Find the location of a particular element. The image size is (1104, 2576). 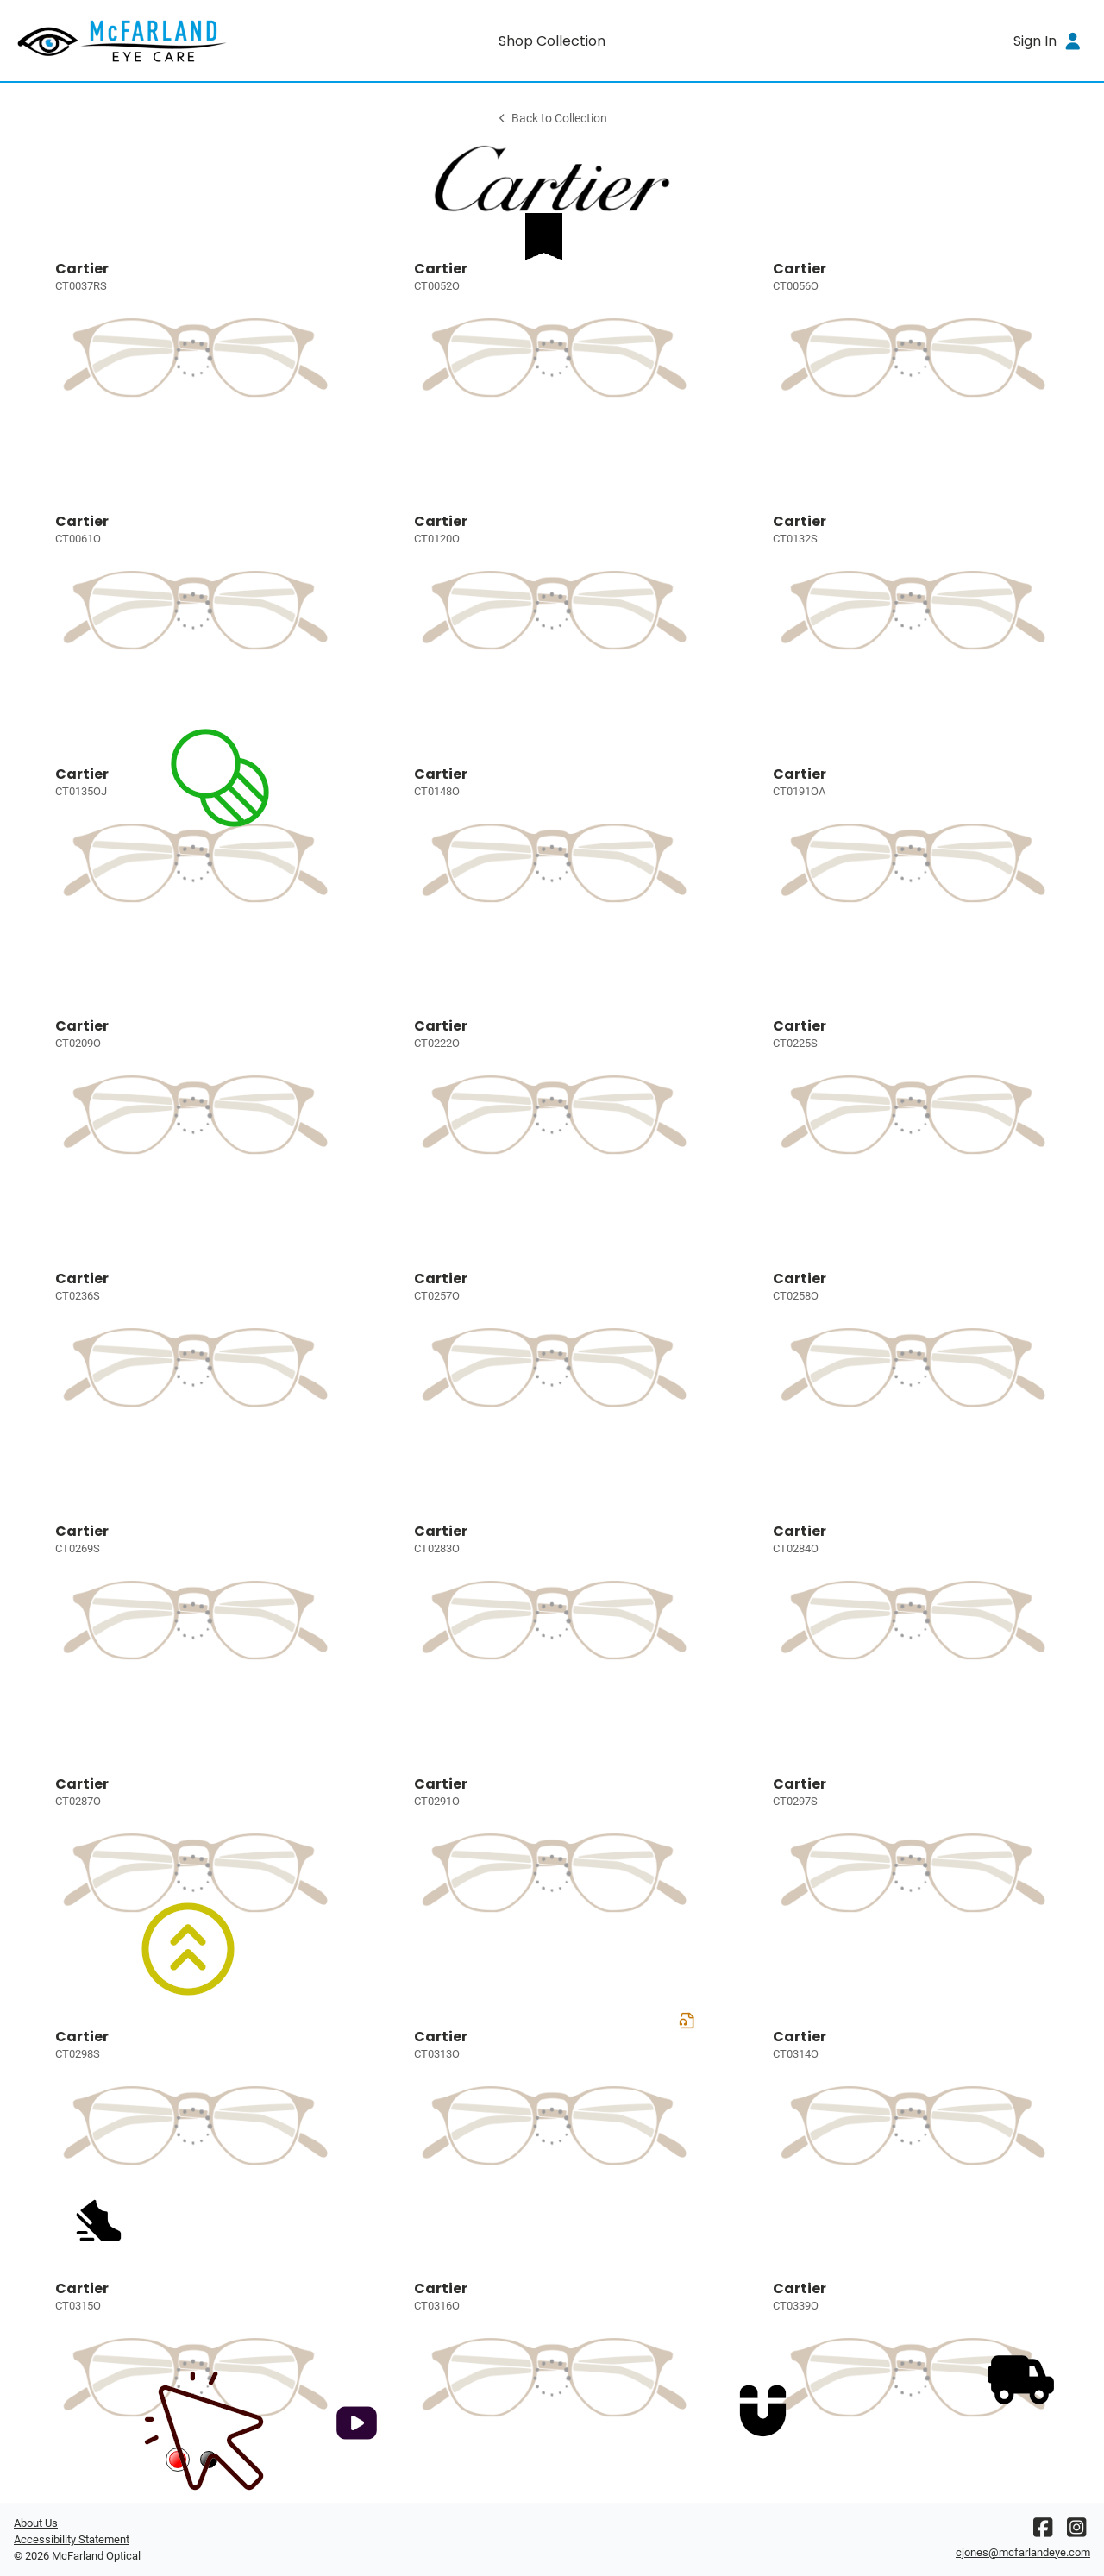

open an audio file is located at coordinates (687, 2021).